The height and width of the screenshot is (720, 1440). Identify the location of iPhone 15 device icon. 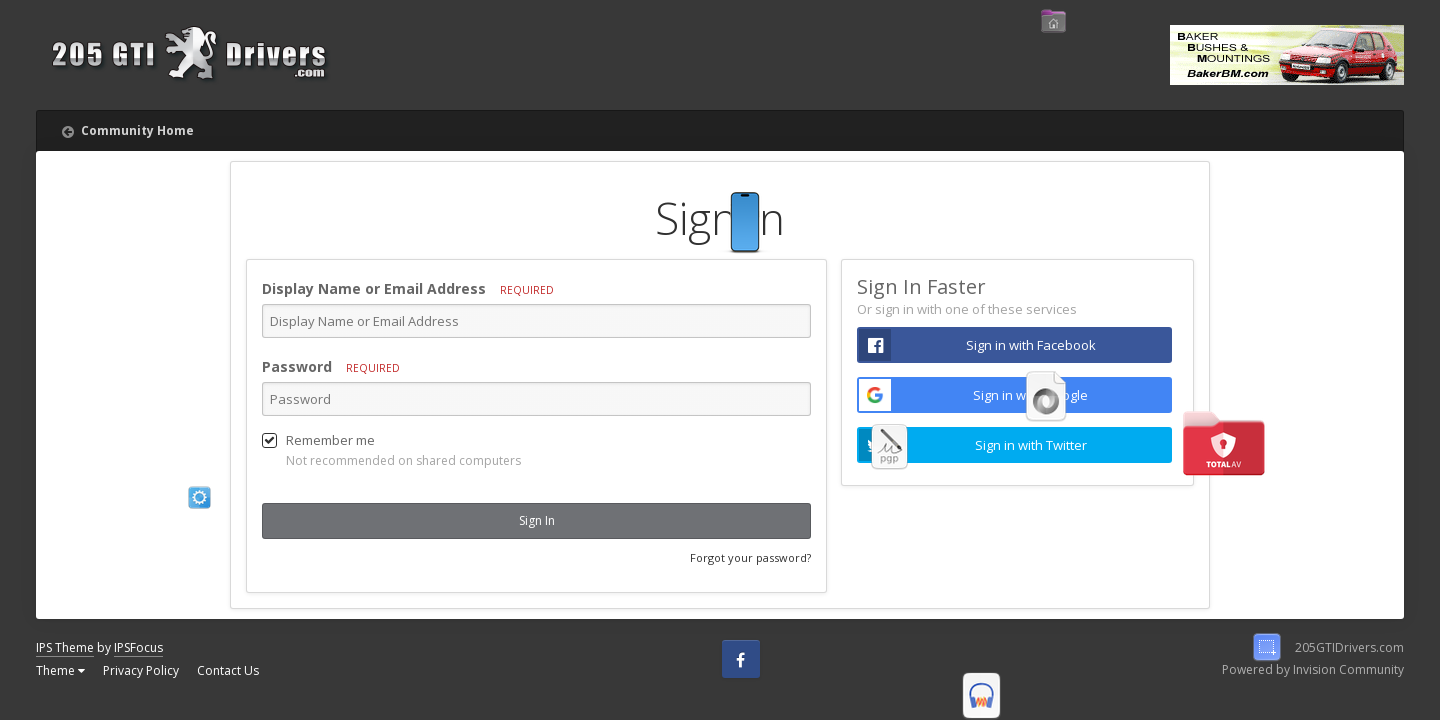
(745, 223).